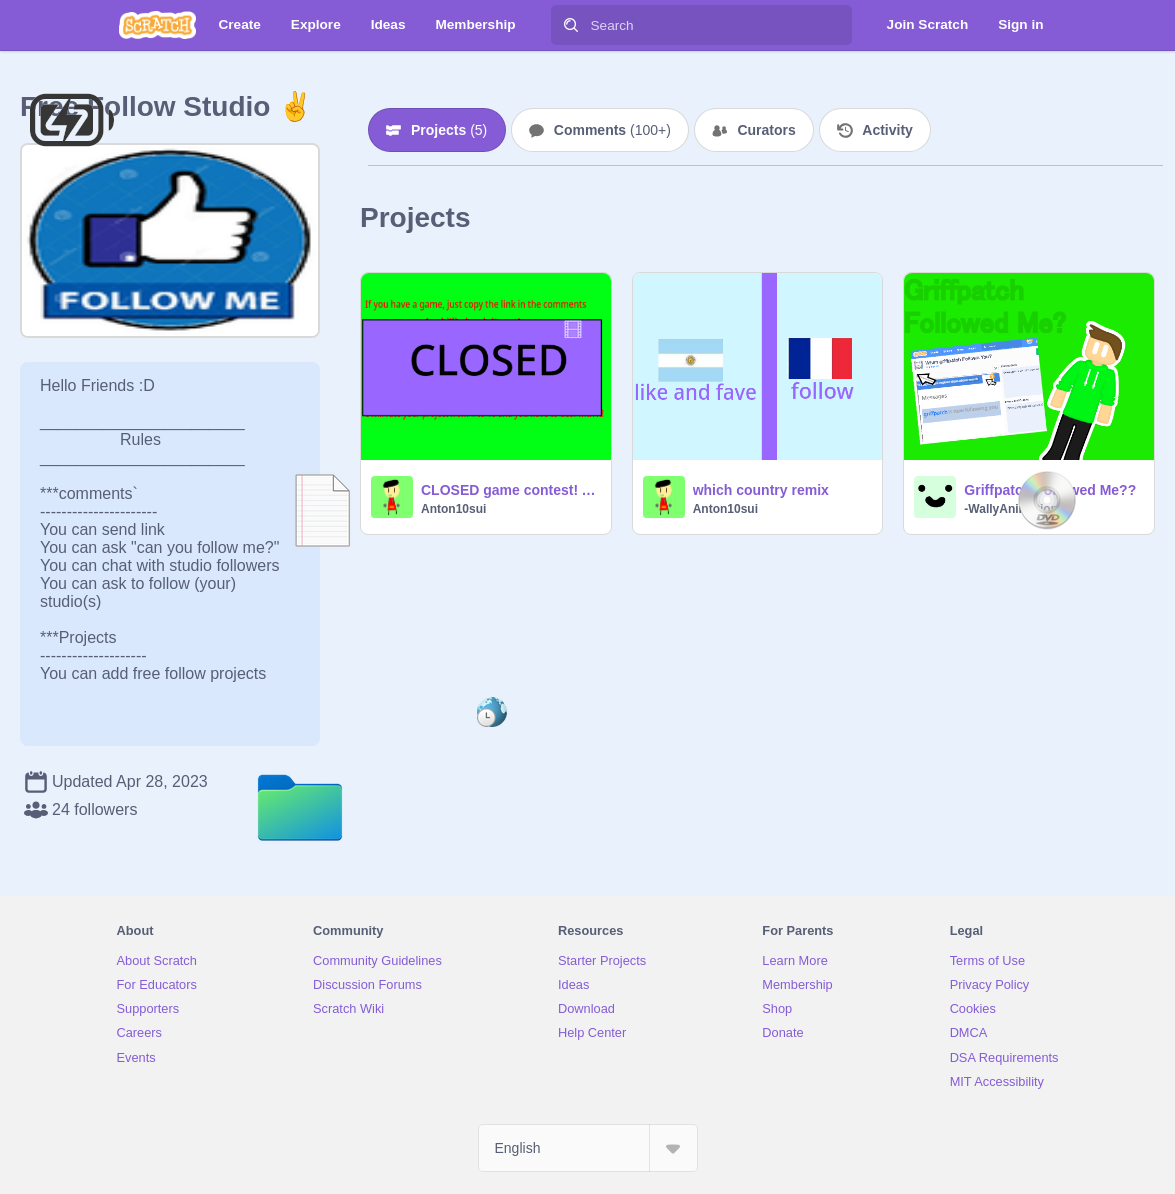 This screenshot has width=1175, height=1194. Describe the element at coordinates (322, 510) in the screenshot. I see `open a text document` at that location.